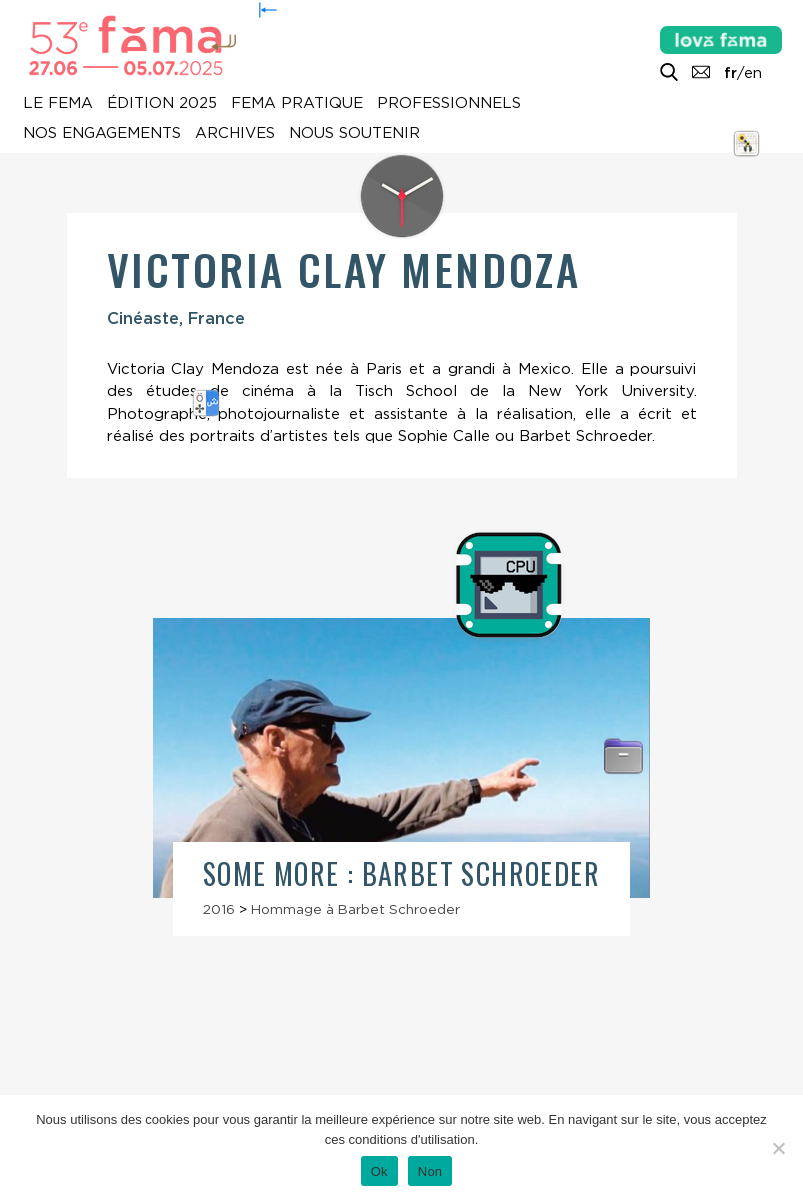  Describe the element at coordinates (268, 10) in the screenshot. I see `go to the first item in a list or sequence` at that location.